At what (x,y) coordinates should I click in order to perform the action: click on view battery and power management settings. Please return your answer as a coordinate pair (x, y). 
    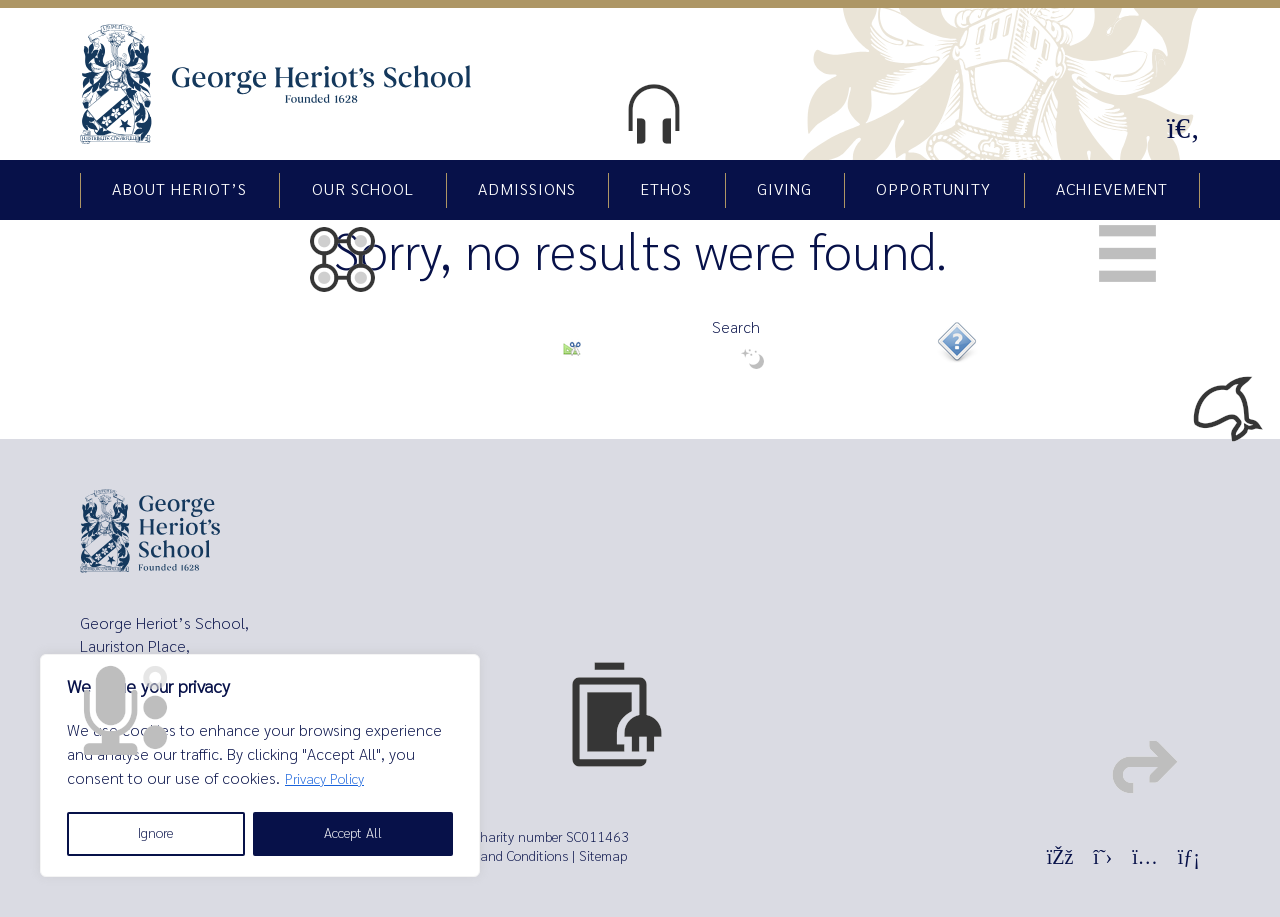
    Looking at the image, I should click on (609, 714).